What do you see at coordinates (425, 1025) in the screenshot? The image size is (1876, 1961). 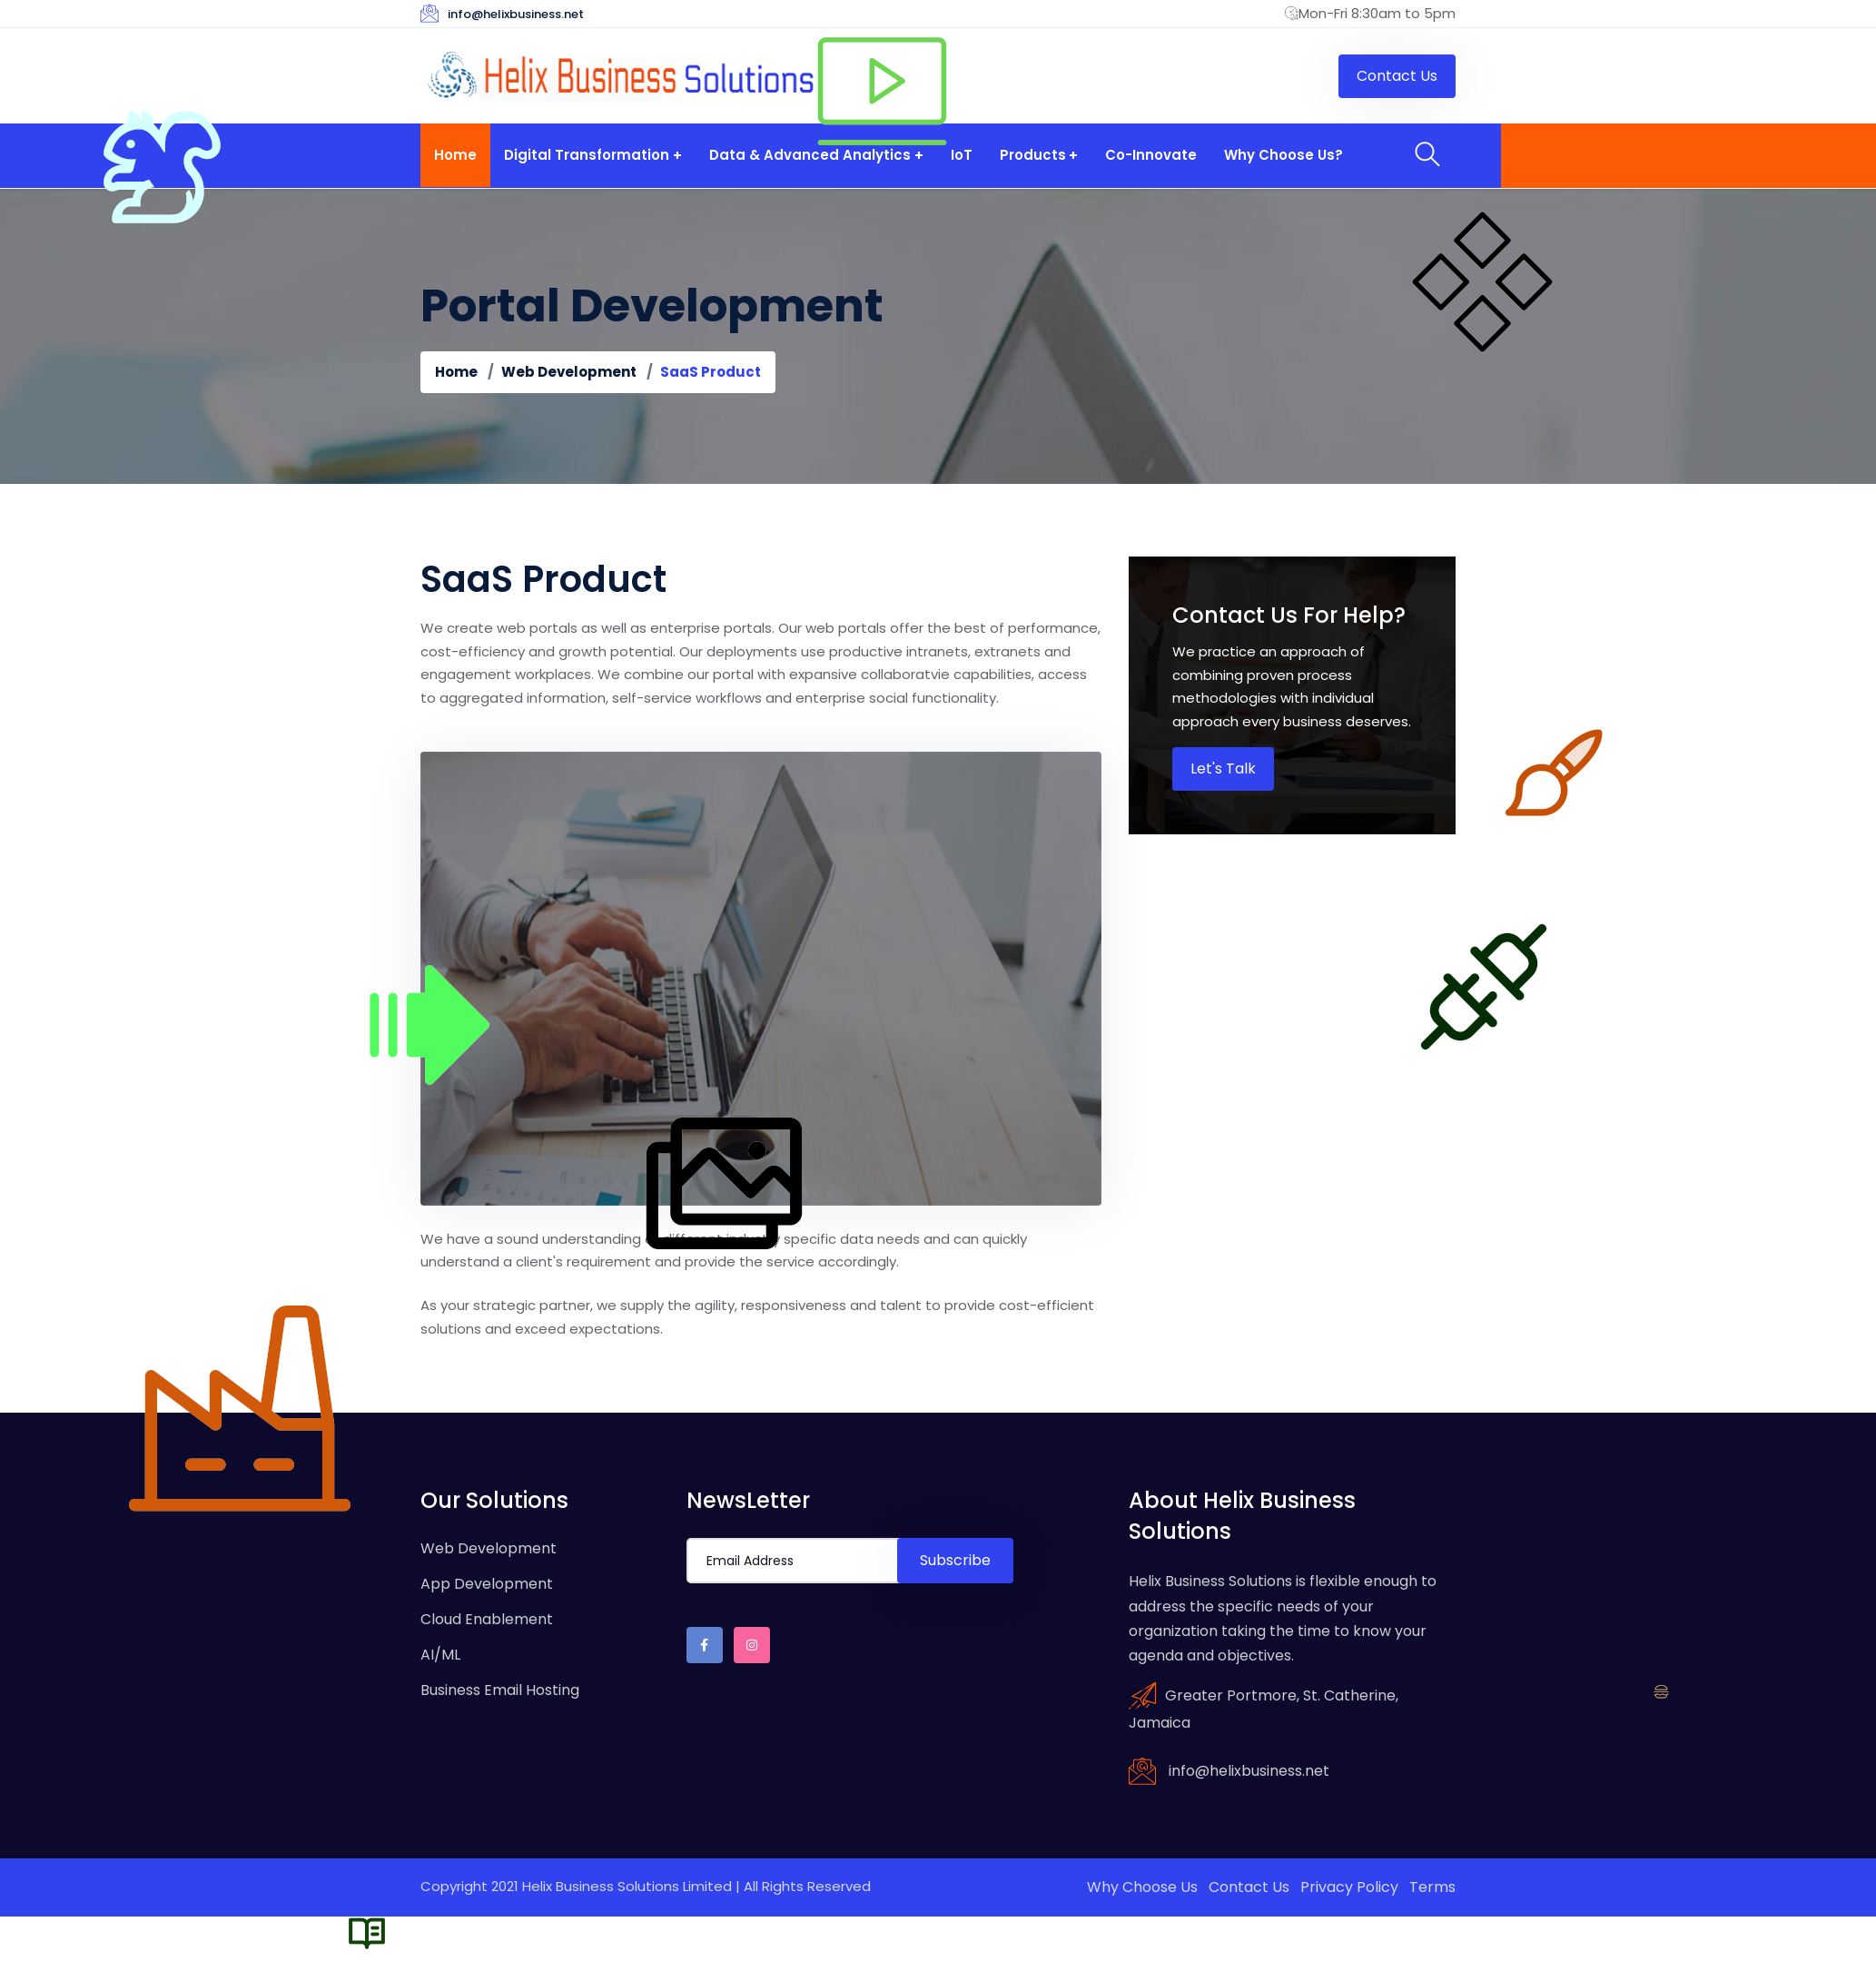 I see `skip forward or advance multiple steps` at bounding box center [425, 1025].